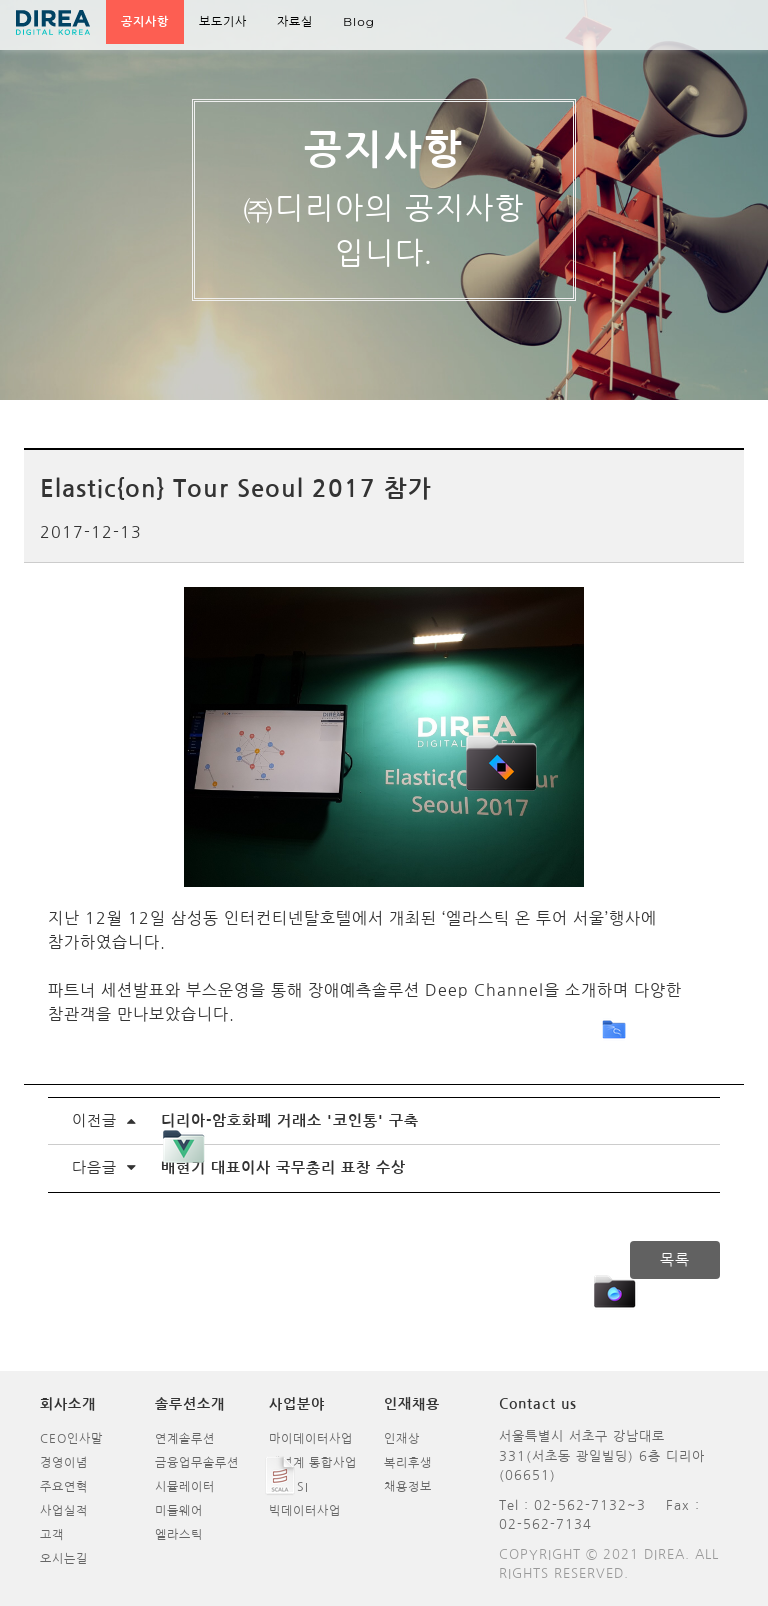  I want to click on a scala source code file, so click(280, 1476).